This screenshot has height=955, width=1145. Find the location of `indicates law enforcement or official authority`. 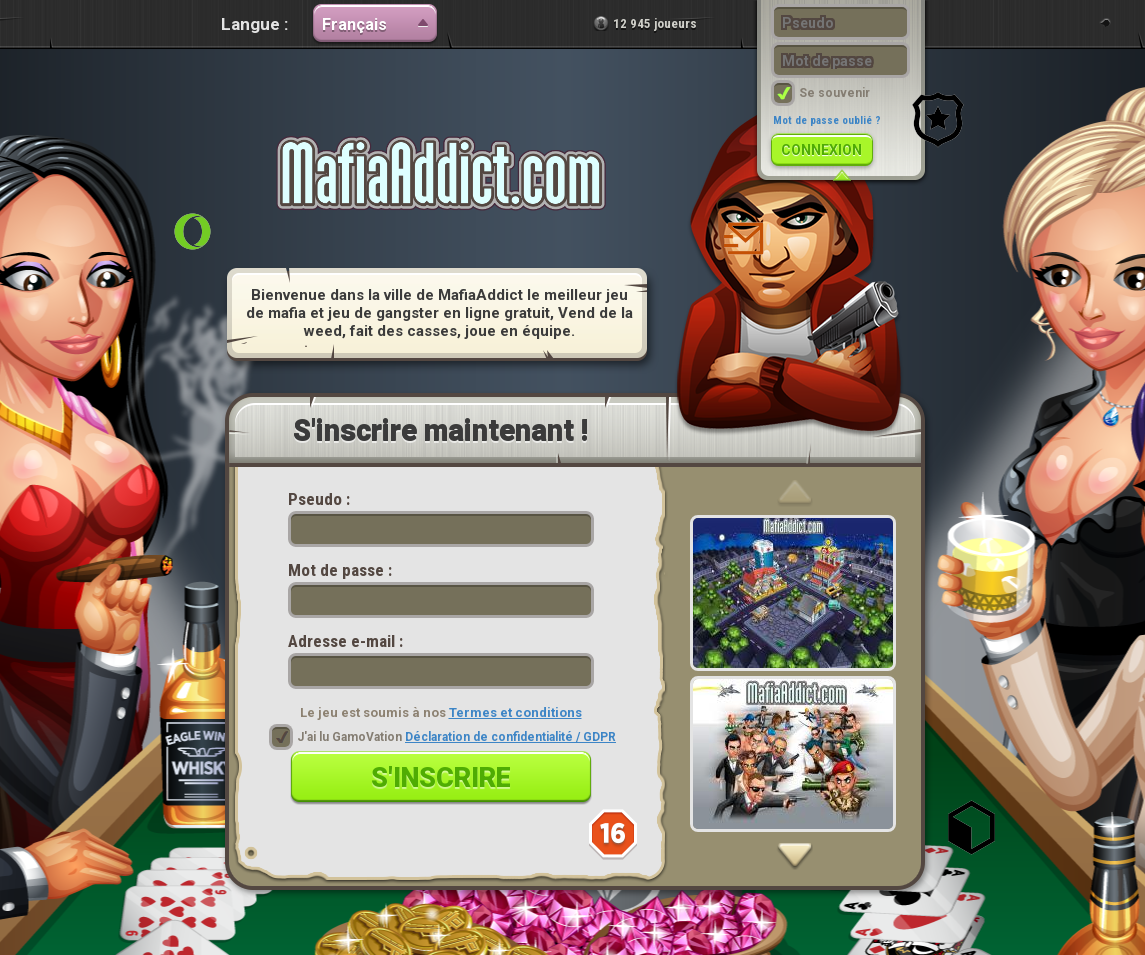

indicates law enforcement or official authority is located at coordinates (938, 119).